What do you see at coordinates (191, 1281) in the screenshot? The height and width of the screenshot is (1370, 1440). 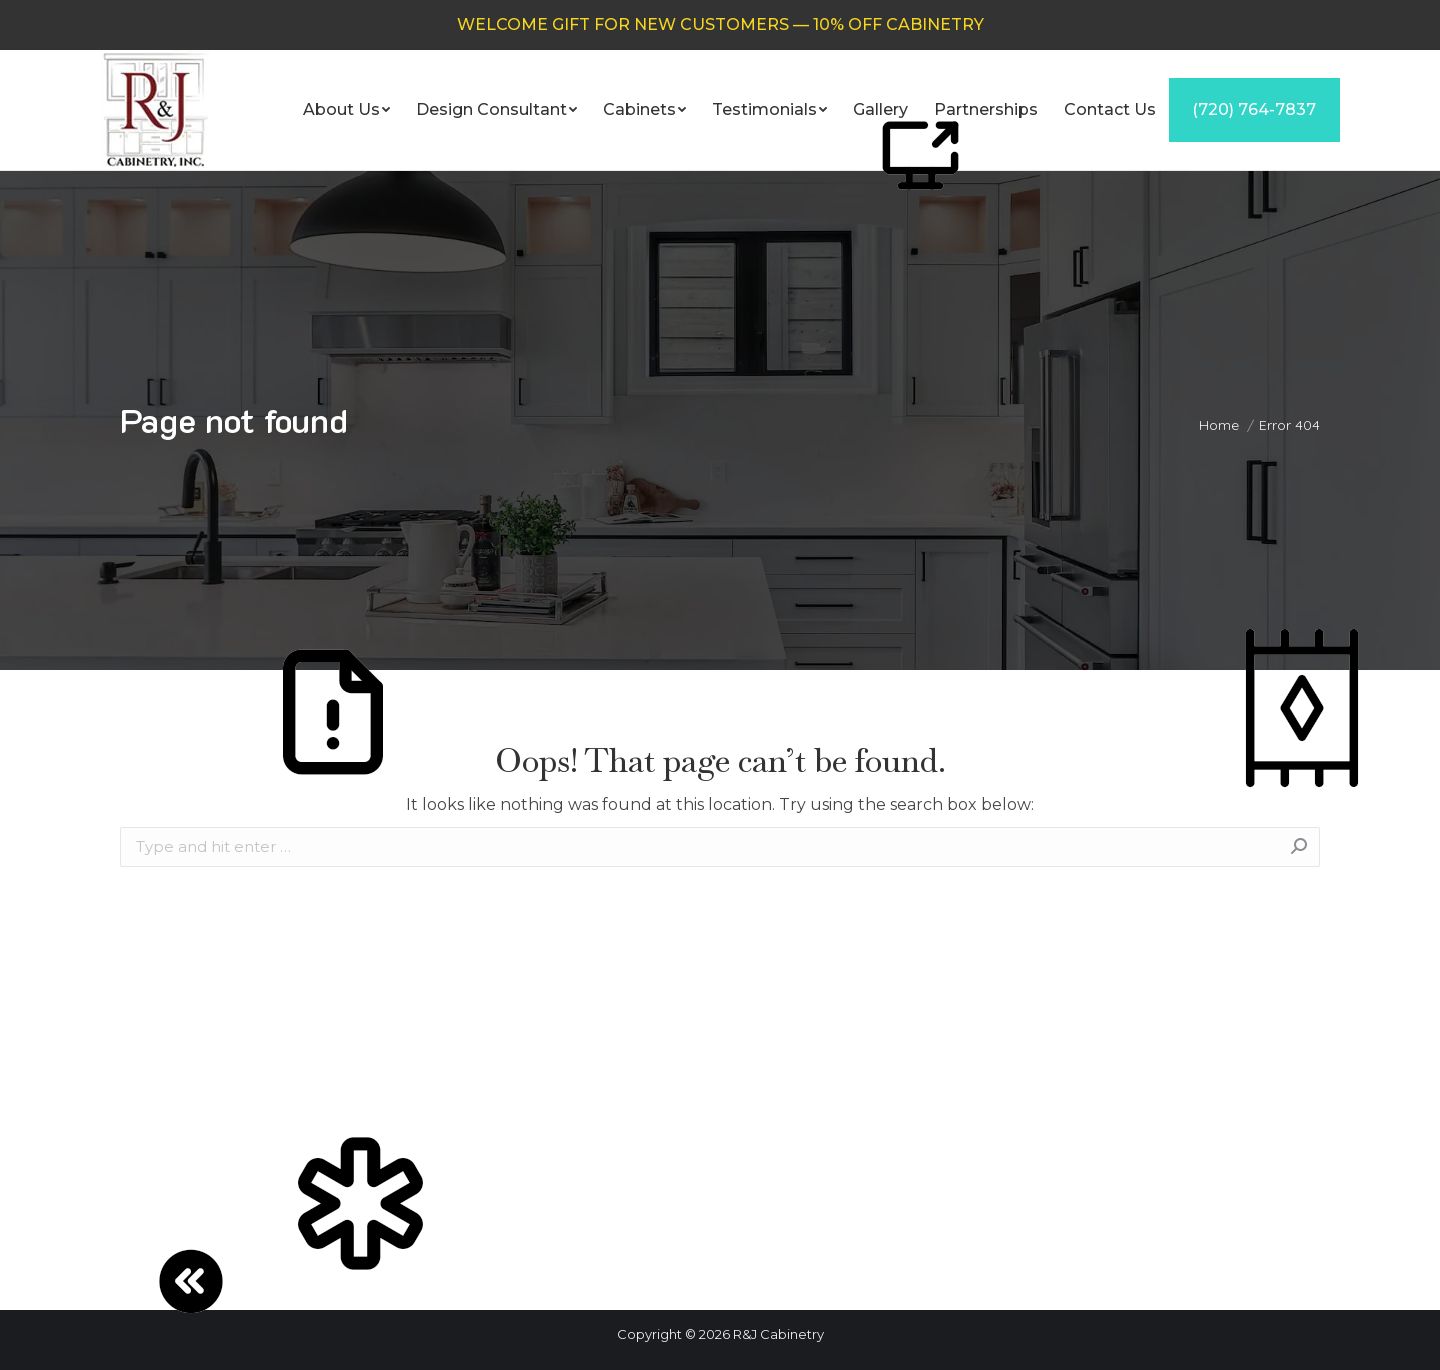 I see `go back to previous section` at bounding box center [191, 1281].